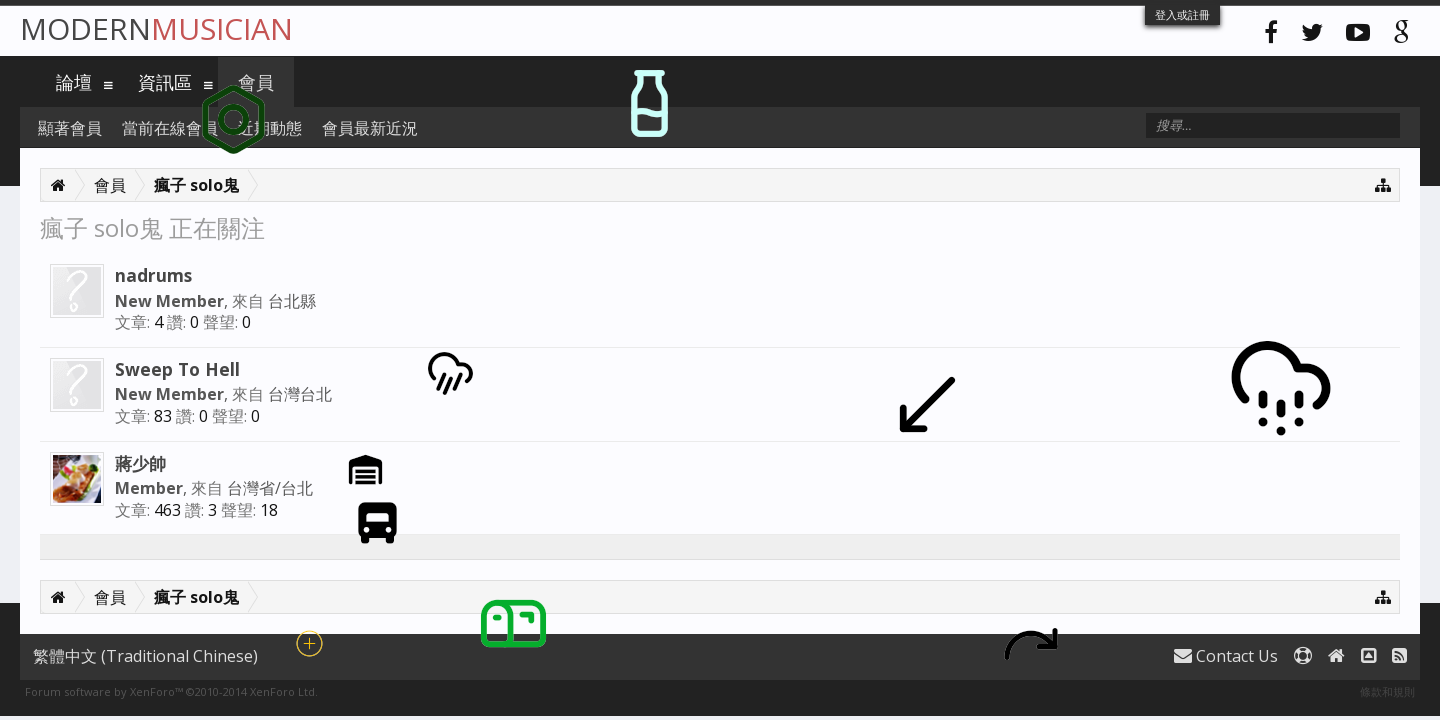 This screenshot has width=1440, height=720. I want to click on redo the last undone action, so click(1031, 644).